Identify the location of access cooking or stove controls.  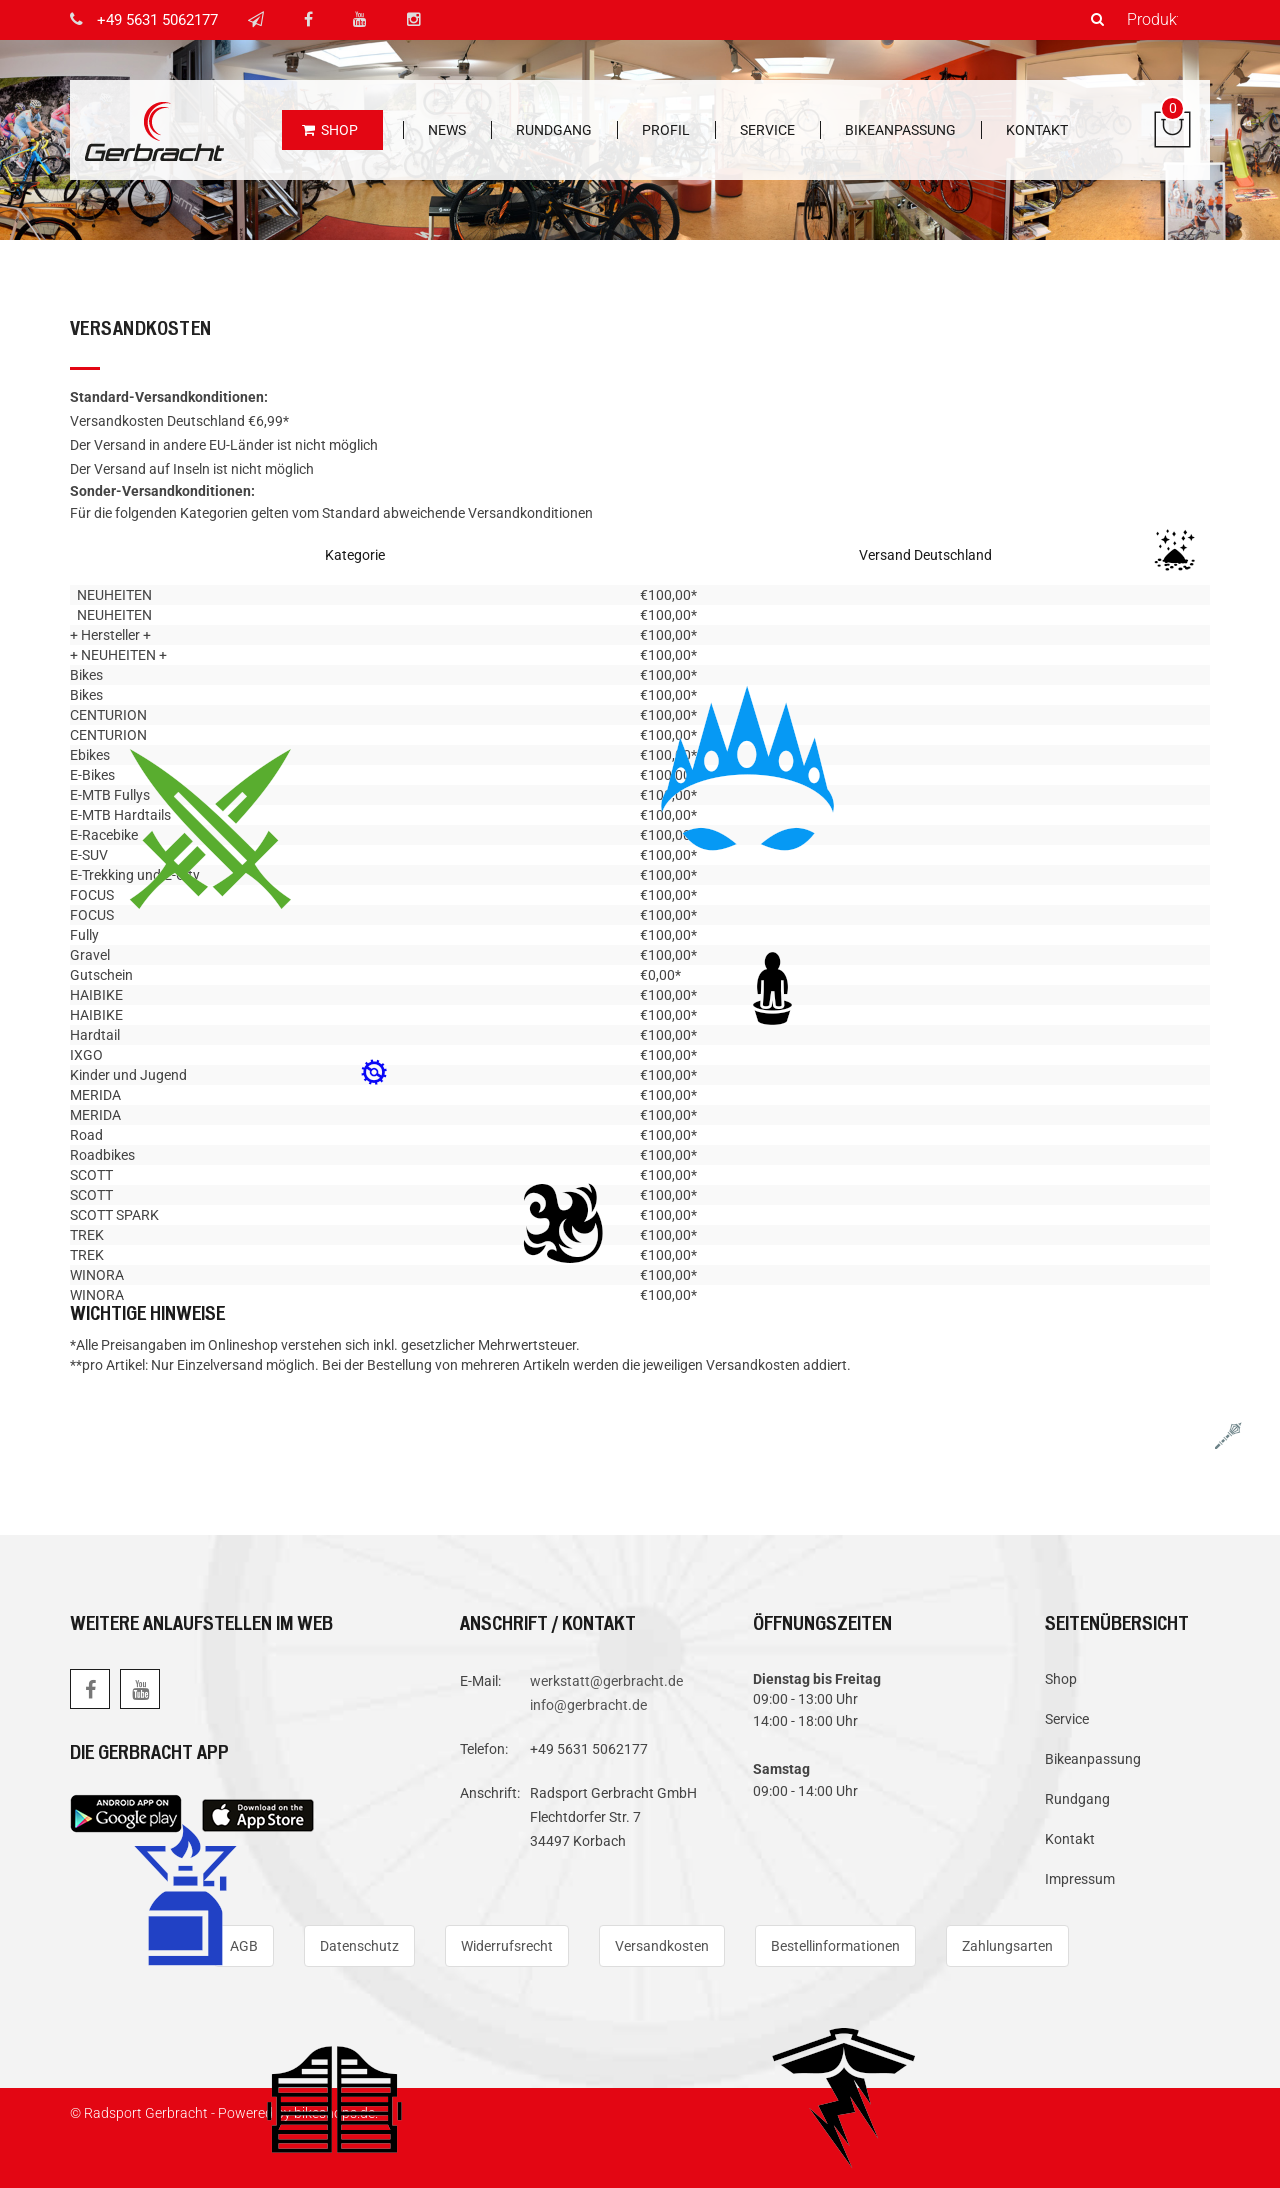
(185, 1893).